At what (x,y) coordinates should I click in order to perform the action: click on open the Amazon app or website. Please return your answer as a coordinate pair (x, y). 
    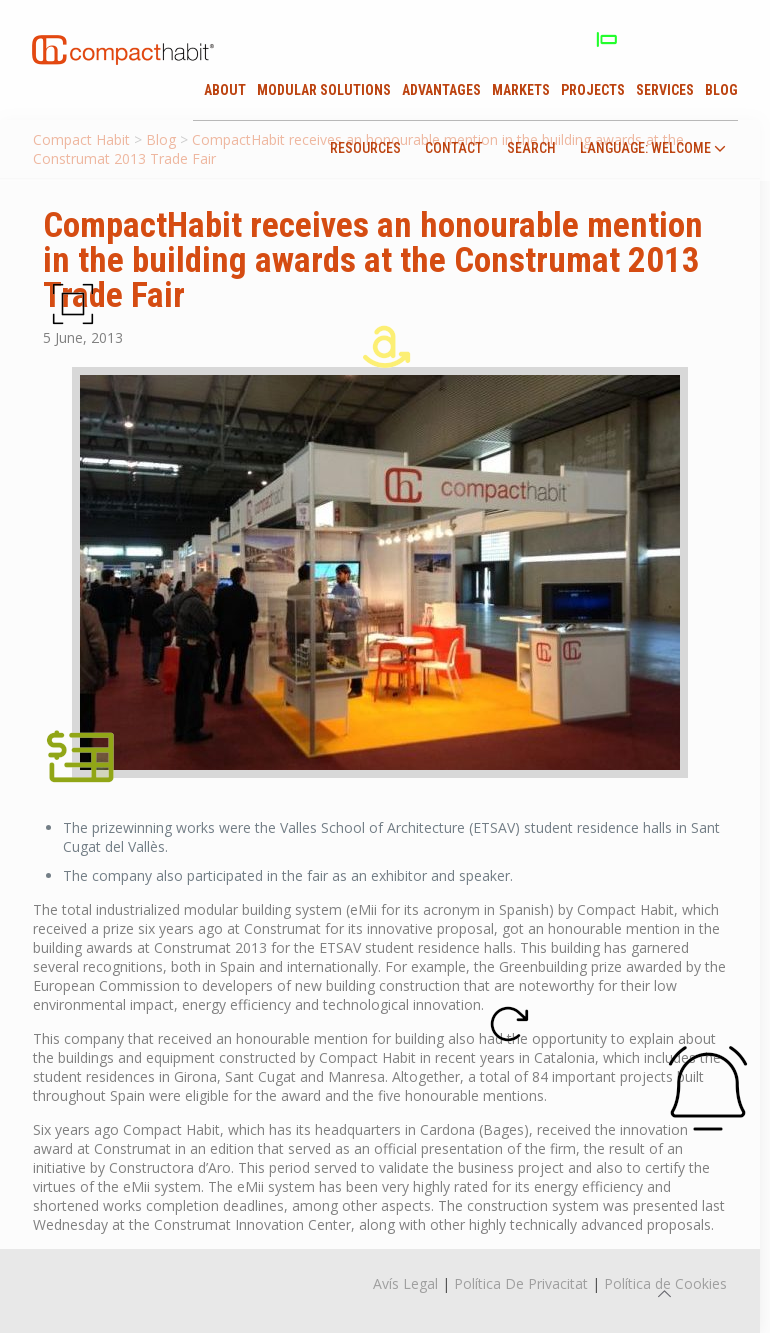
    Looking at the image, I should click on (385, 346).